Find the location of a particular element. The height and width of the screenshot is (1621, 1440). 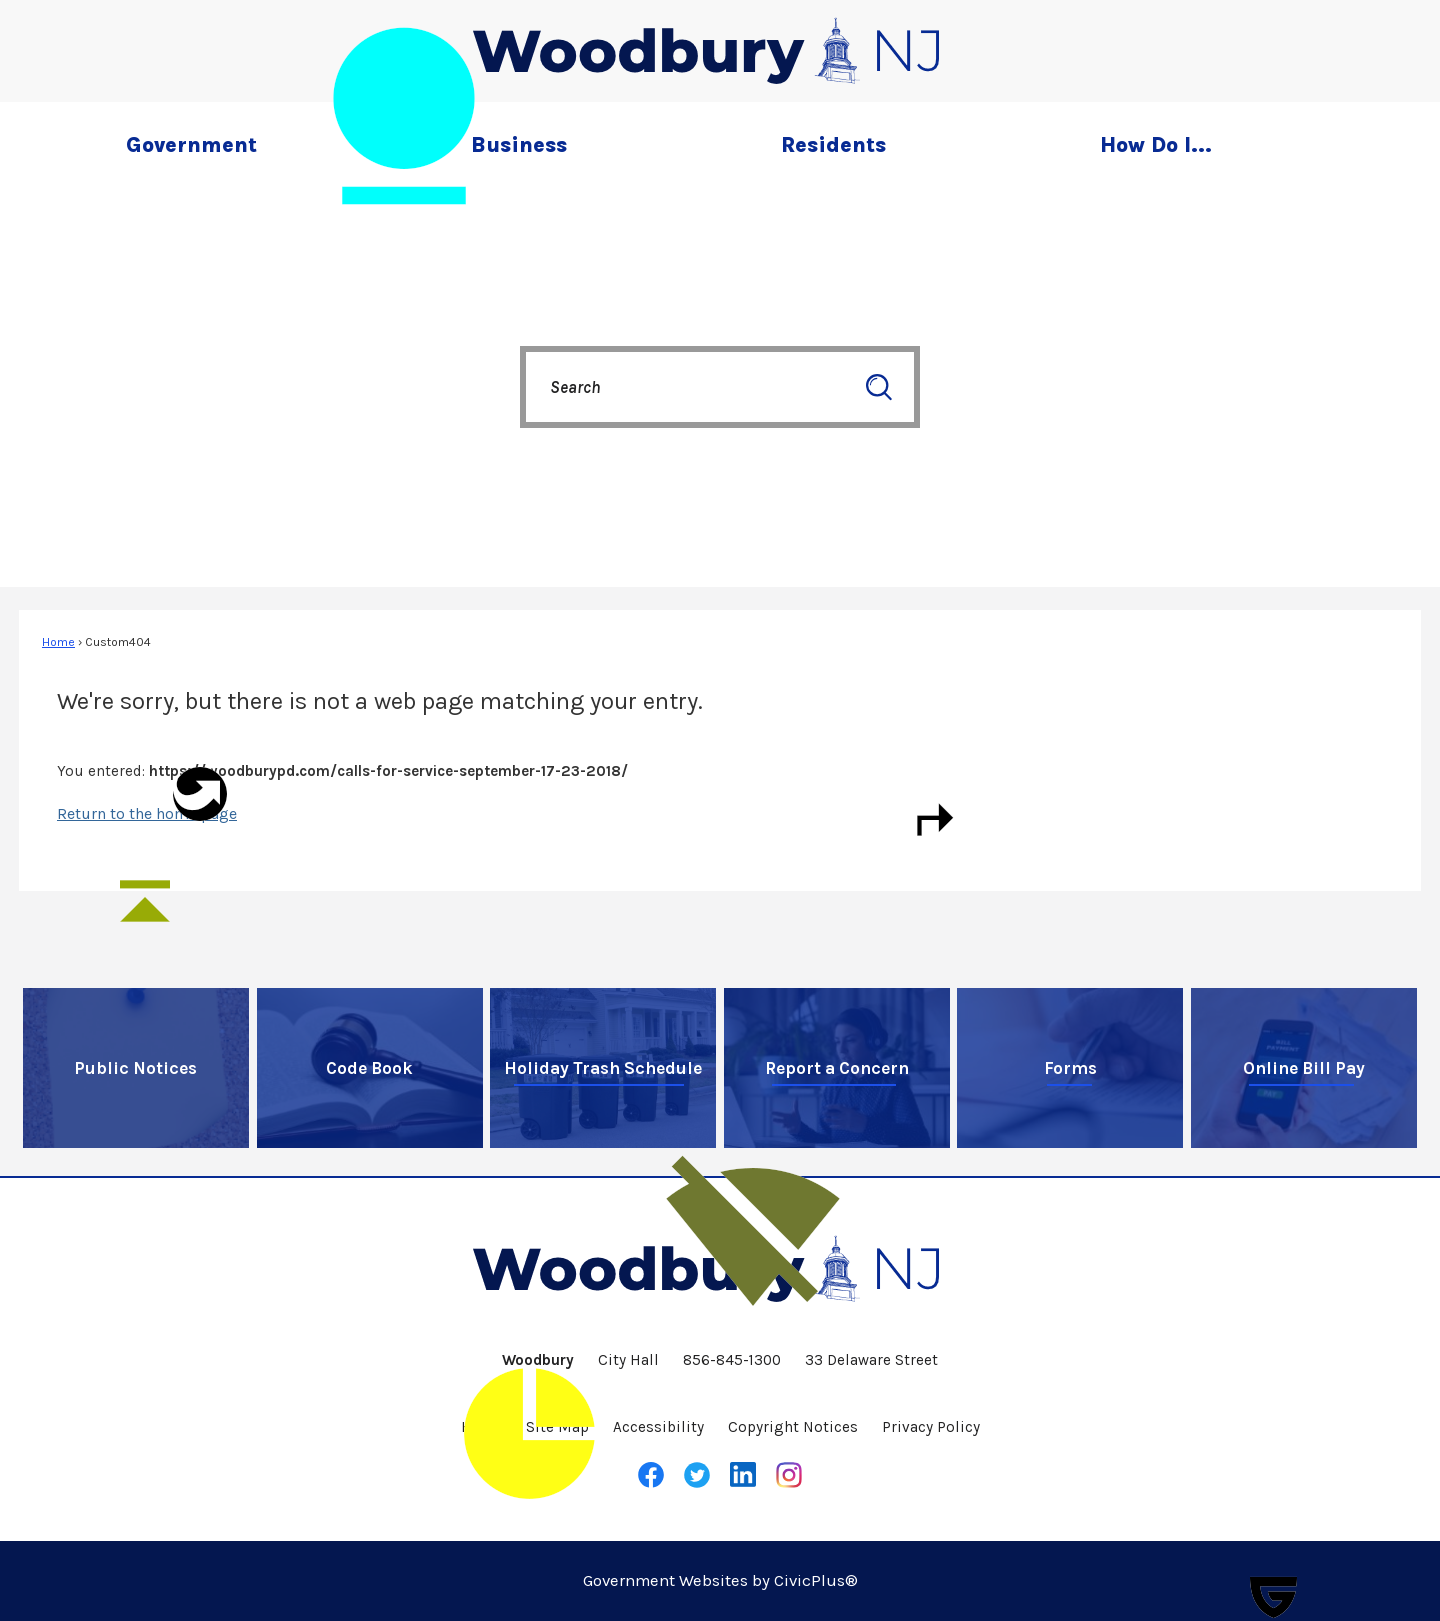

share or forward content is located at coordinates (933, 820).